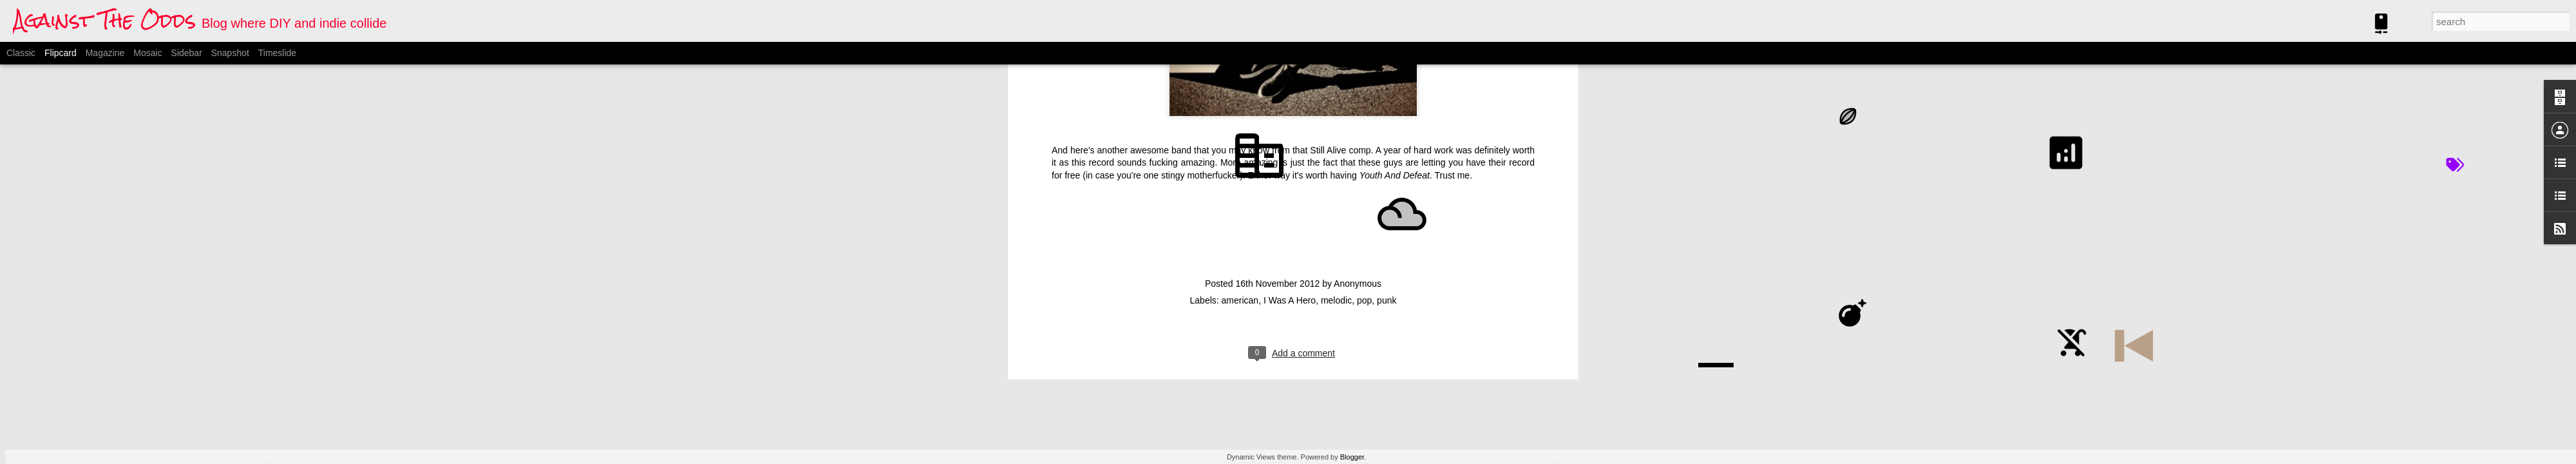 The height and width of the screenshot is (464, 2576). I want to click on view or manage tags, so click(2454, 165).